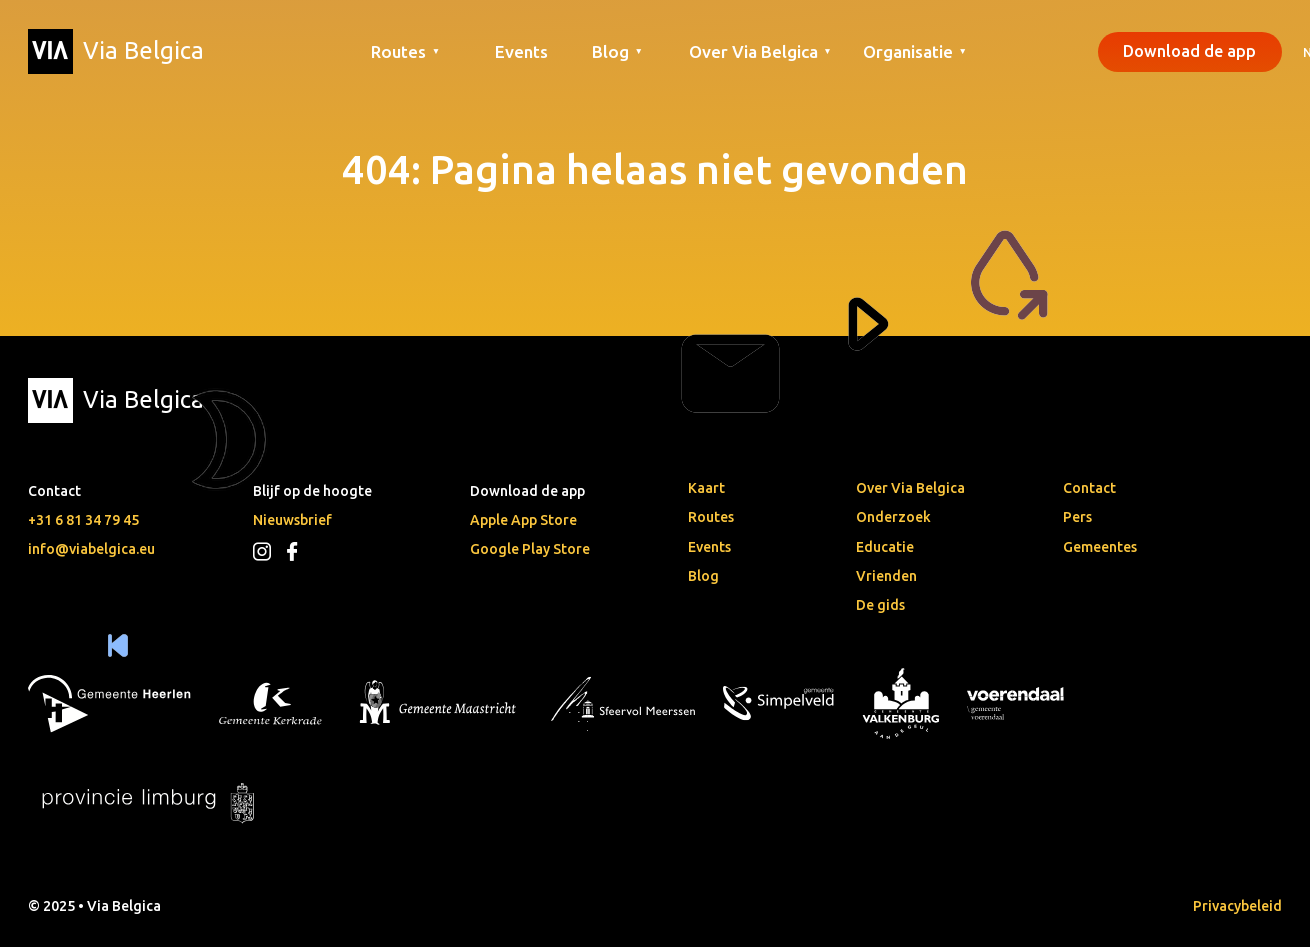 Image resolution: width=1310 pixels, height=947 pixels. What do you see at coordinates (730, 373) in the screenshot?
I see `open your email inbox` at bounding box center [730, 373].